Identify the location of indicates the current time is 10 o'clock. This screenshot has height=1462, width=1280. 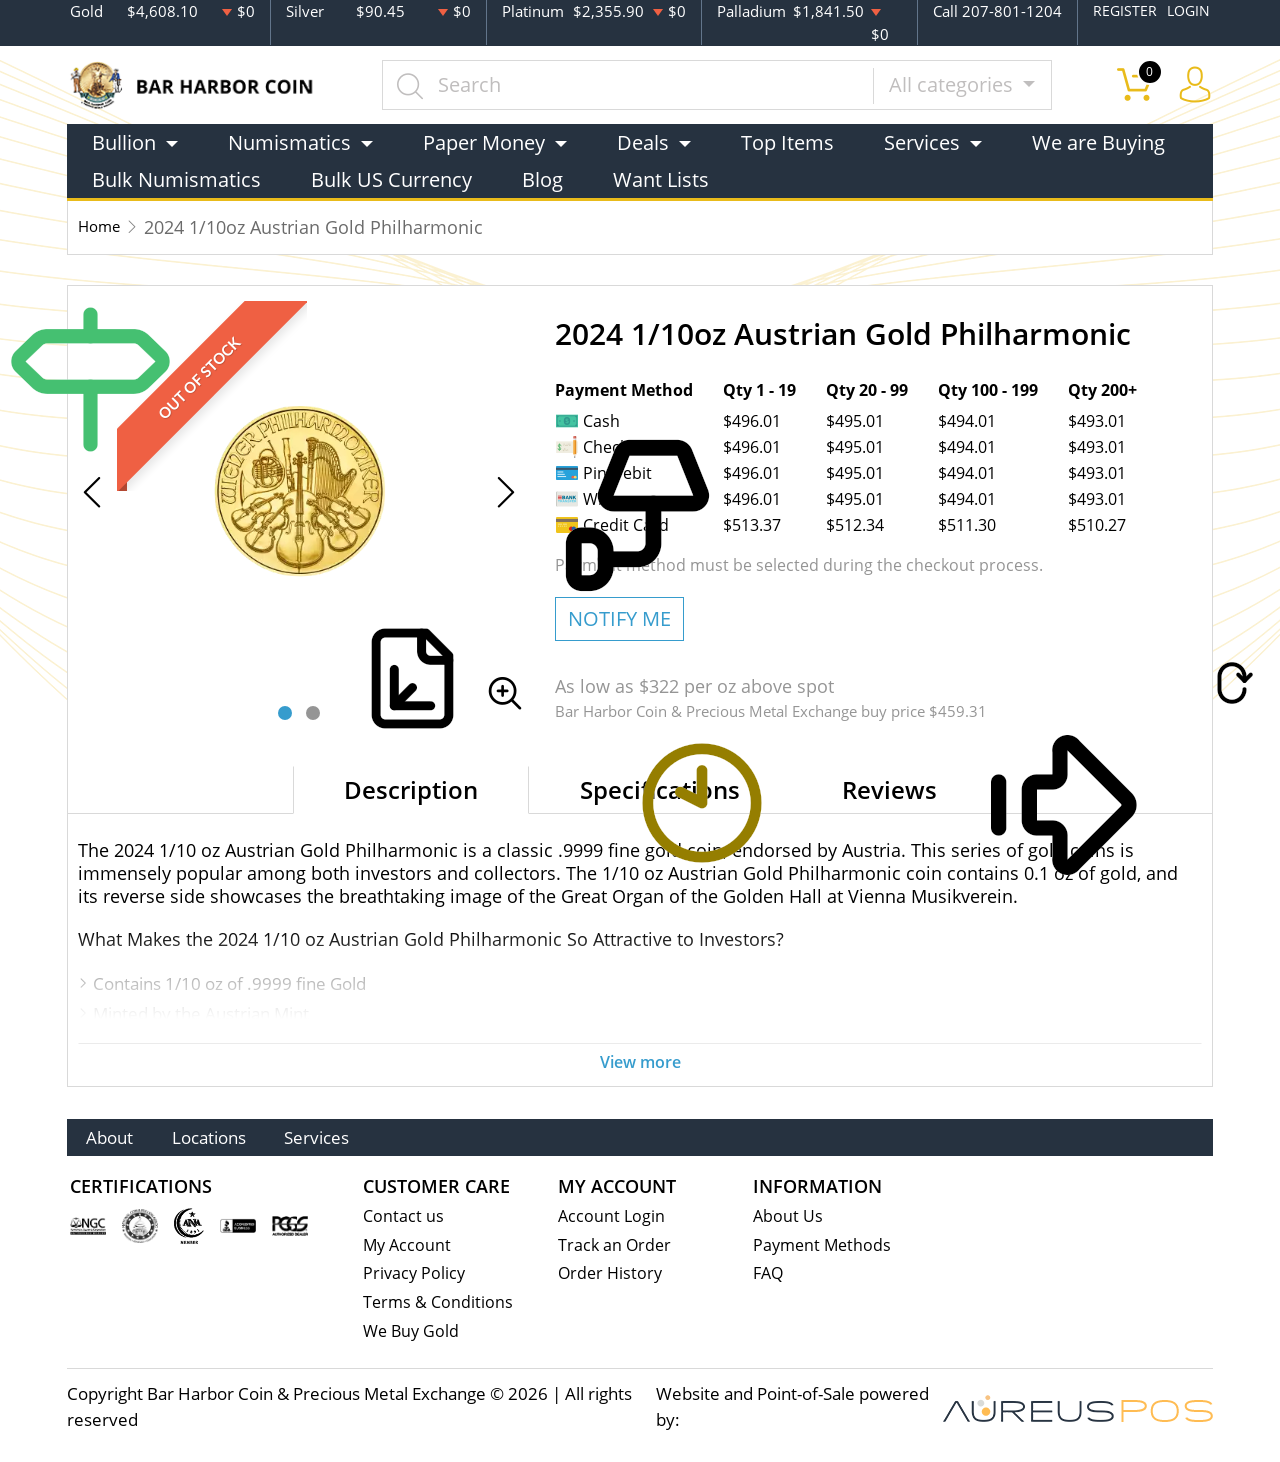
(702, 803).